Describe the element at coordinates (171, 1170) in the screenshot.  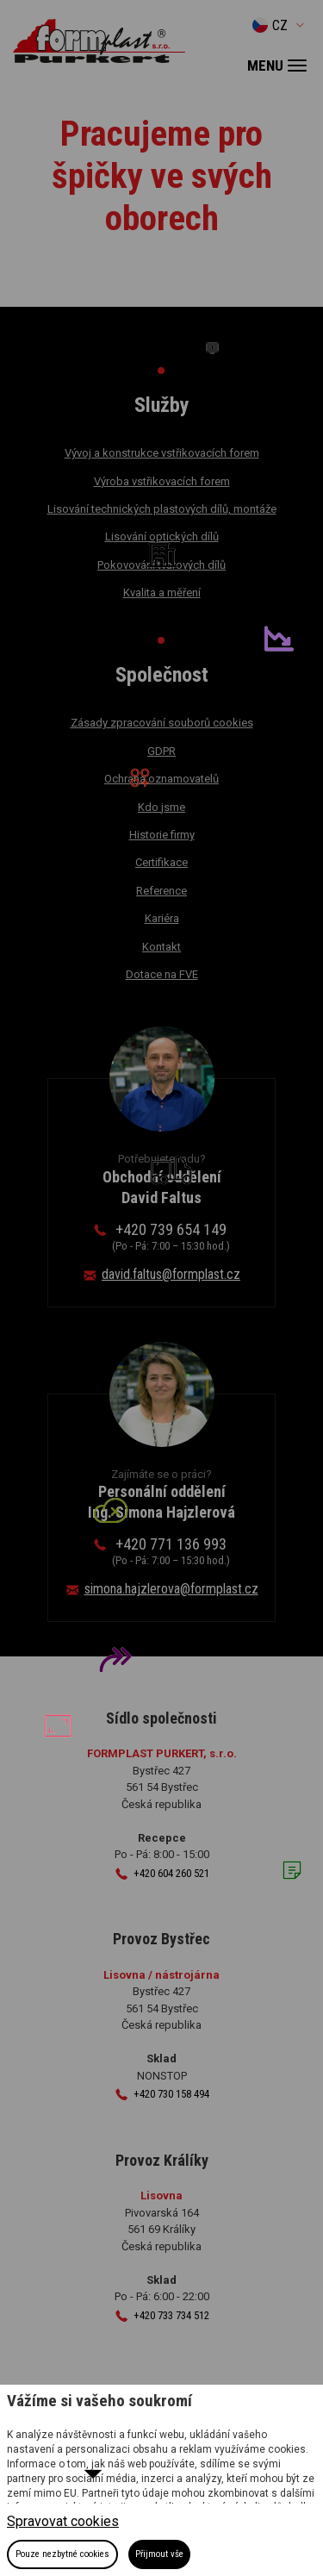
I see `track shipment or delivery status` at that location.